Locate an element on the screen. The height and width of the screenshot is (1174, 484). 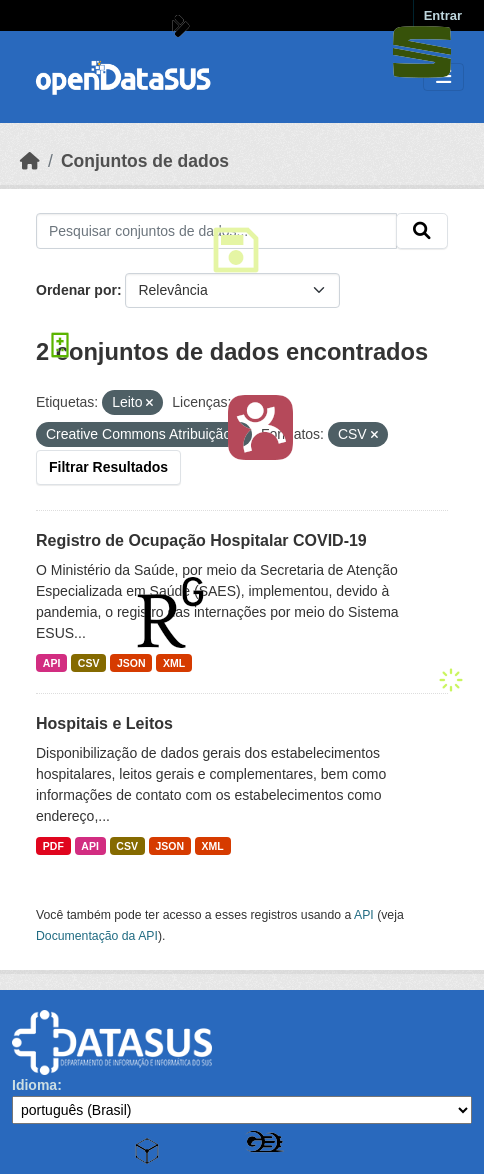
access remote control settings is located at coordinates (60, 345).